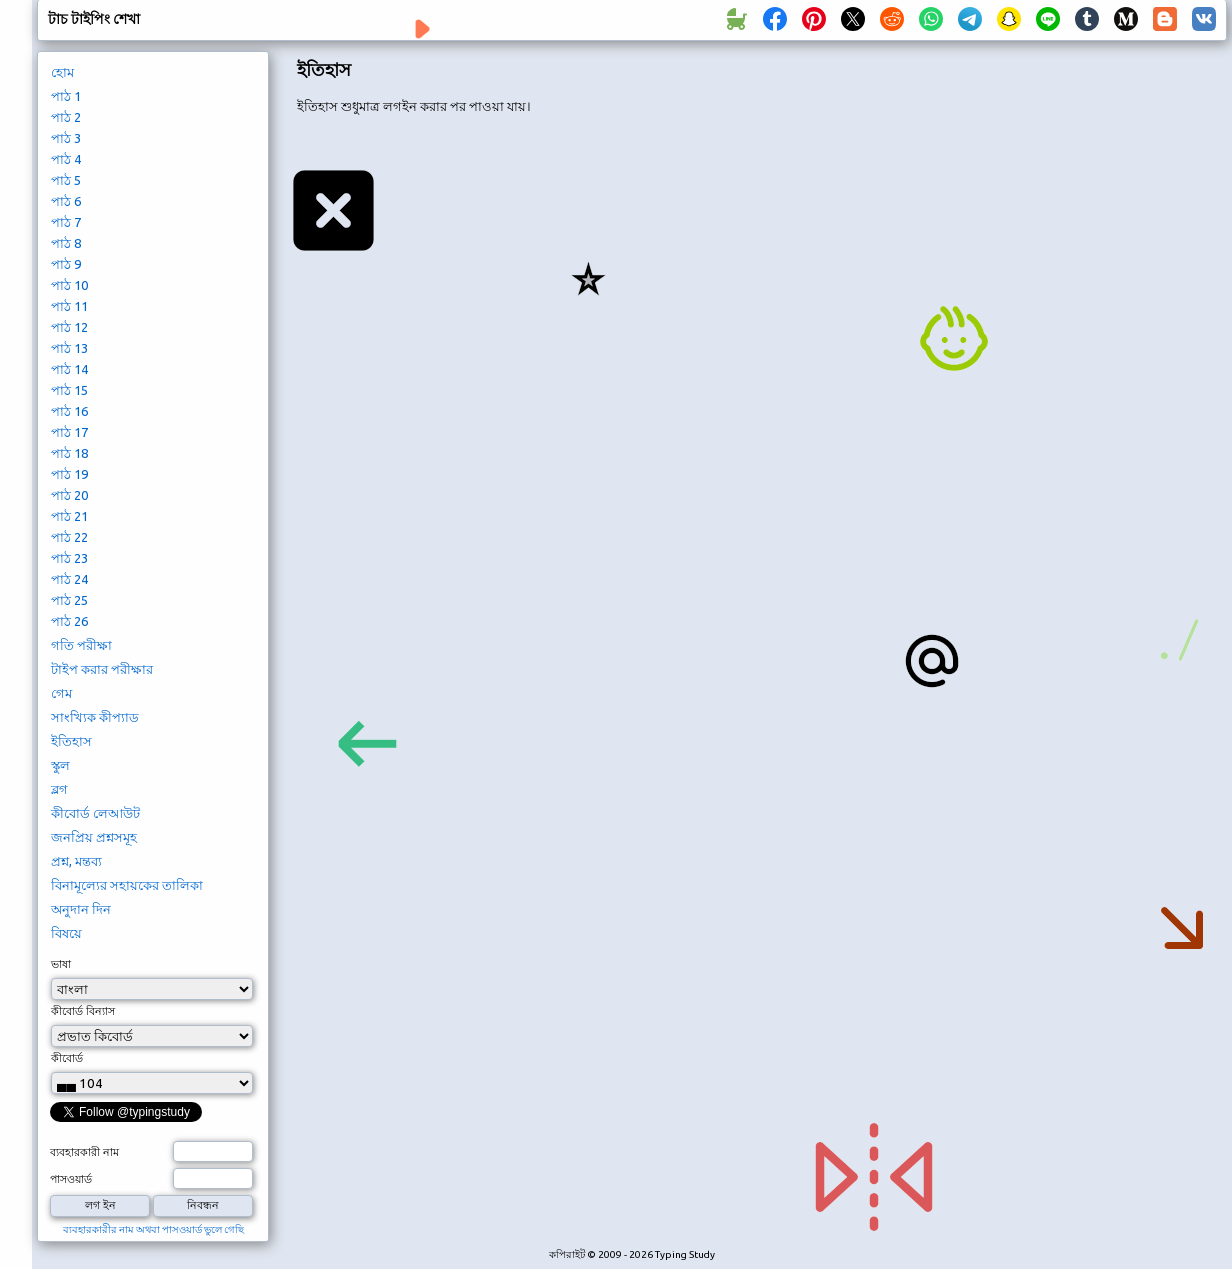 Image resolution: width=1232 pixels, height=1269 pixels. I want to click on navigate to the next item diagonally, so click(1182, 928).